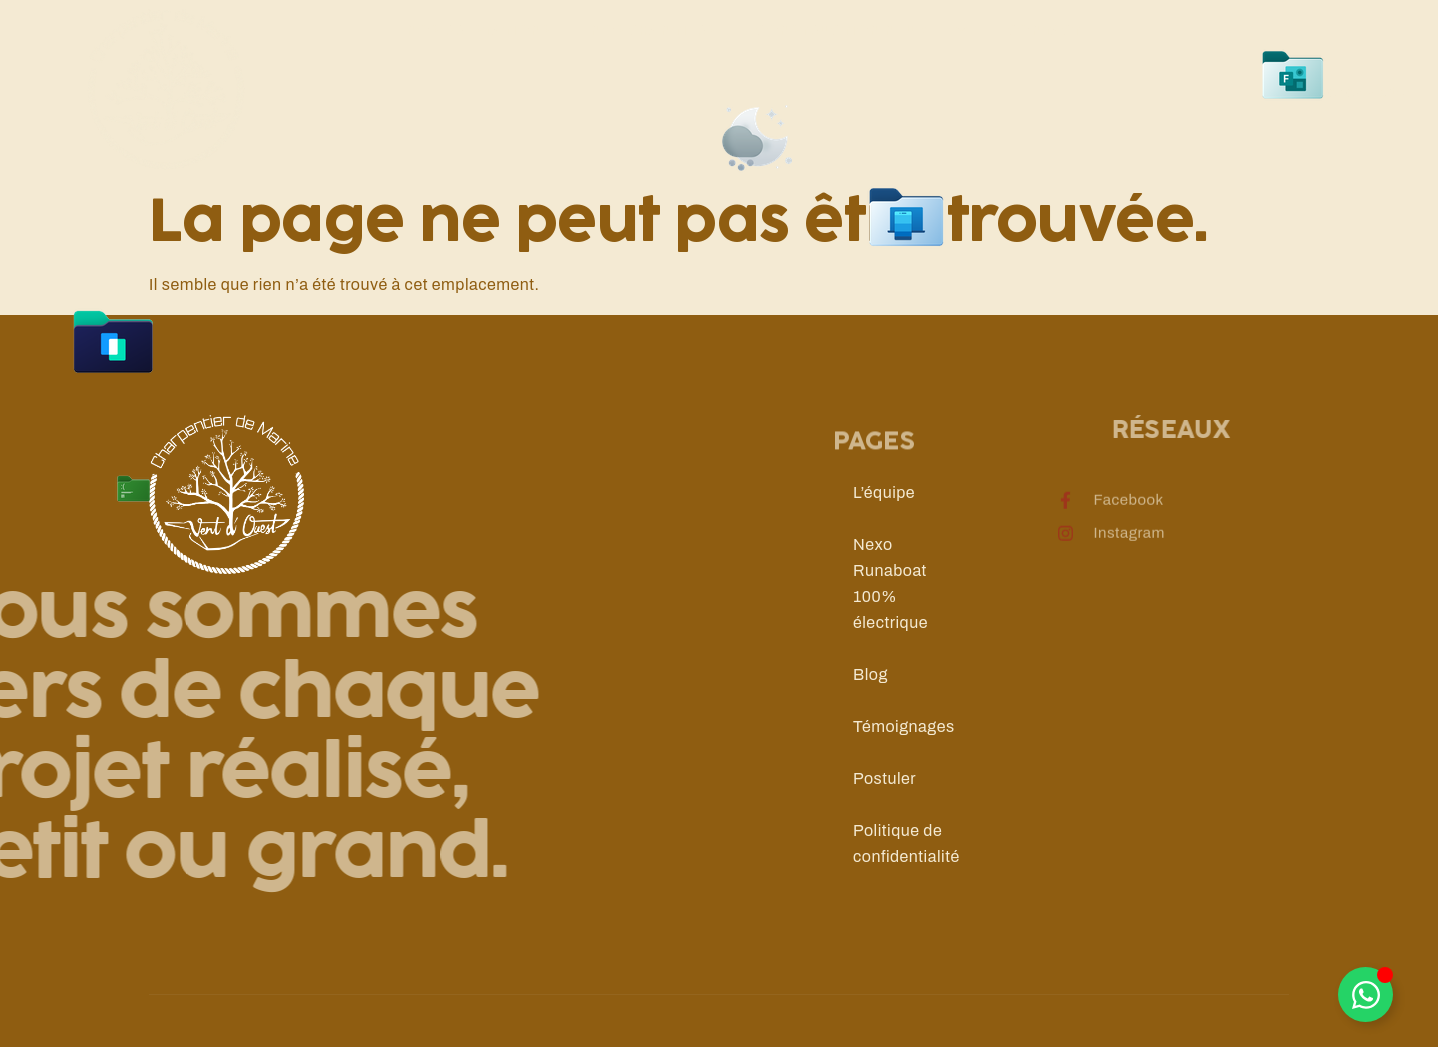  I want to click on open folder containing Microsoft Mitra or telephony files, so click(906, 219).